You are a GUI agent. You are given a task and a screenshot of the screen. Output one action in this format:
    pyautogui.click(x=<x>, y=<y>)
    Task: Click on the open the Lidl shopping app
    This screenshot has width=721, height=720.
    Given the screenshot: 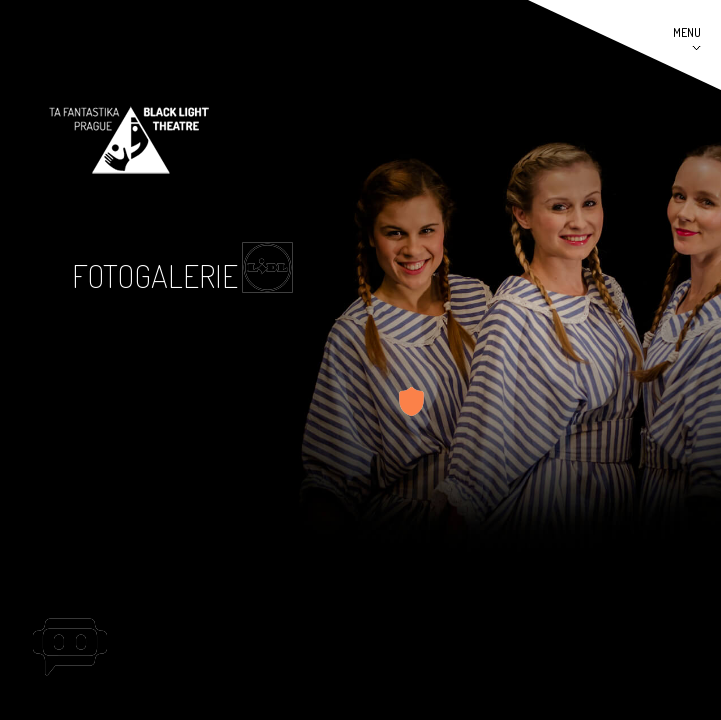 What is the action you would take?
    pyautogui.click(x=267, y=267)
    